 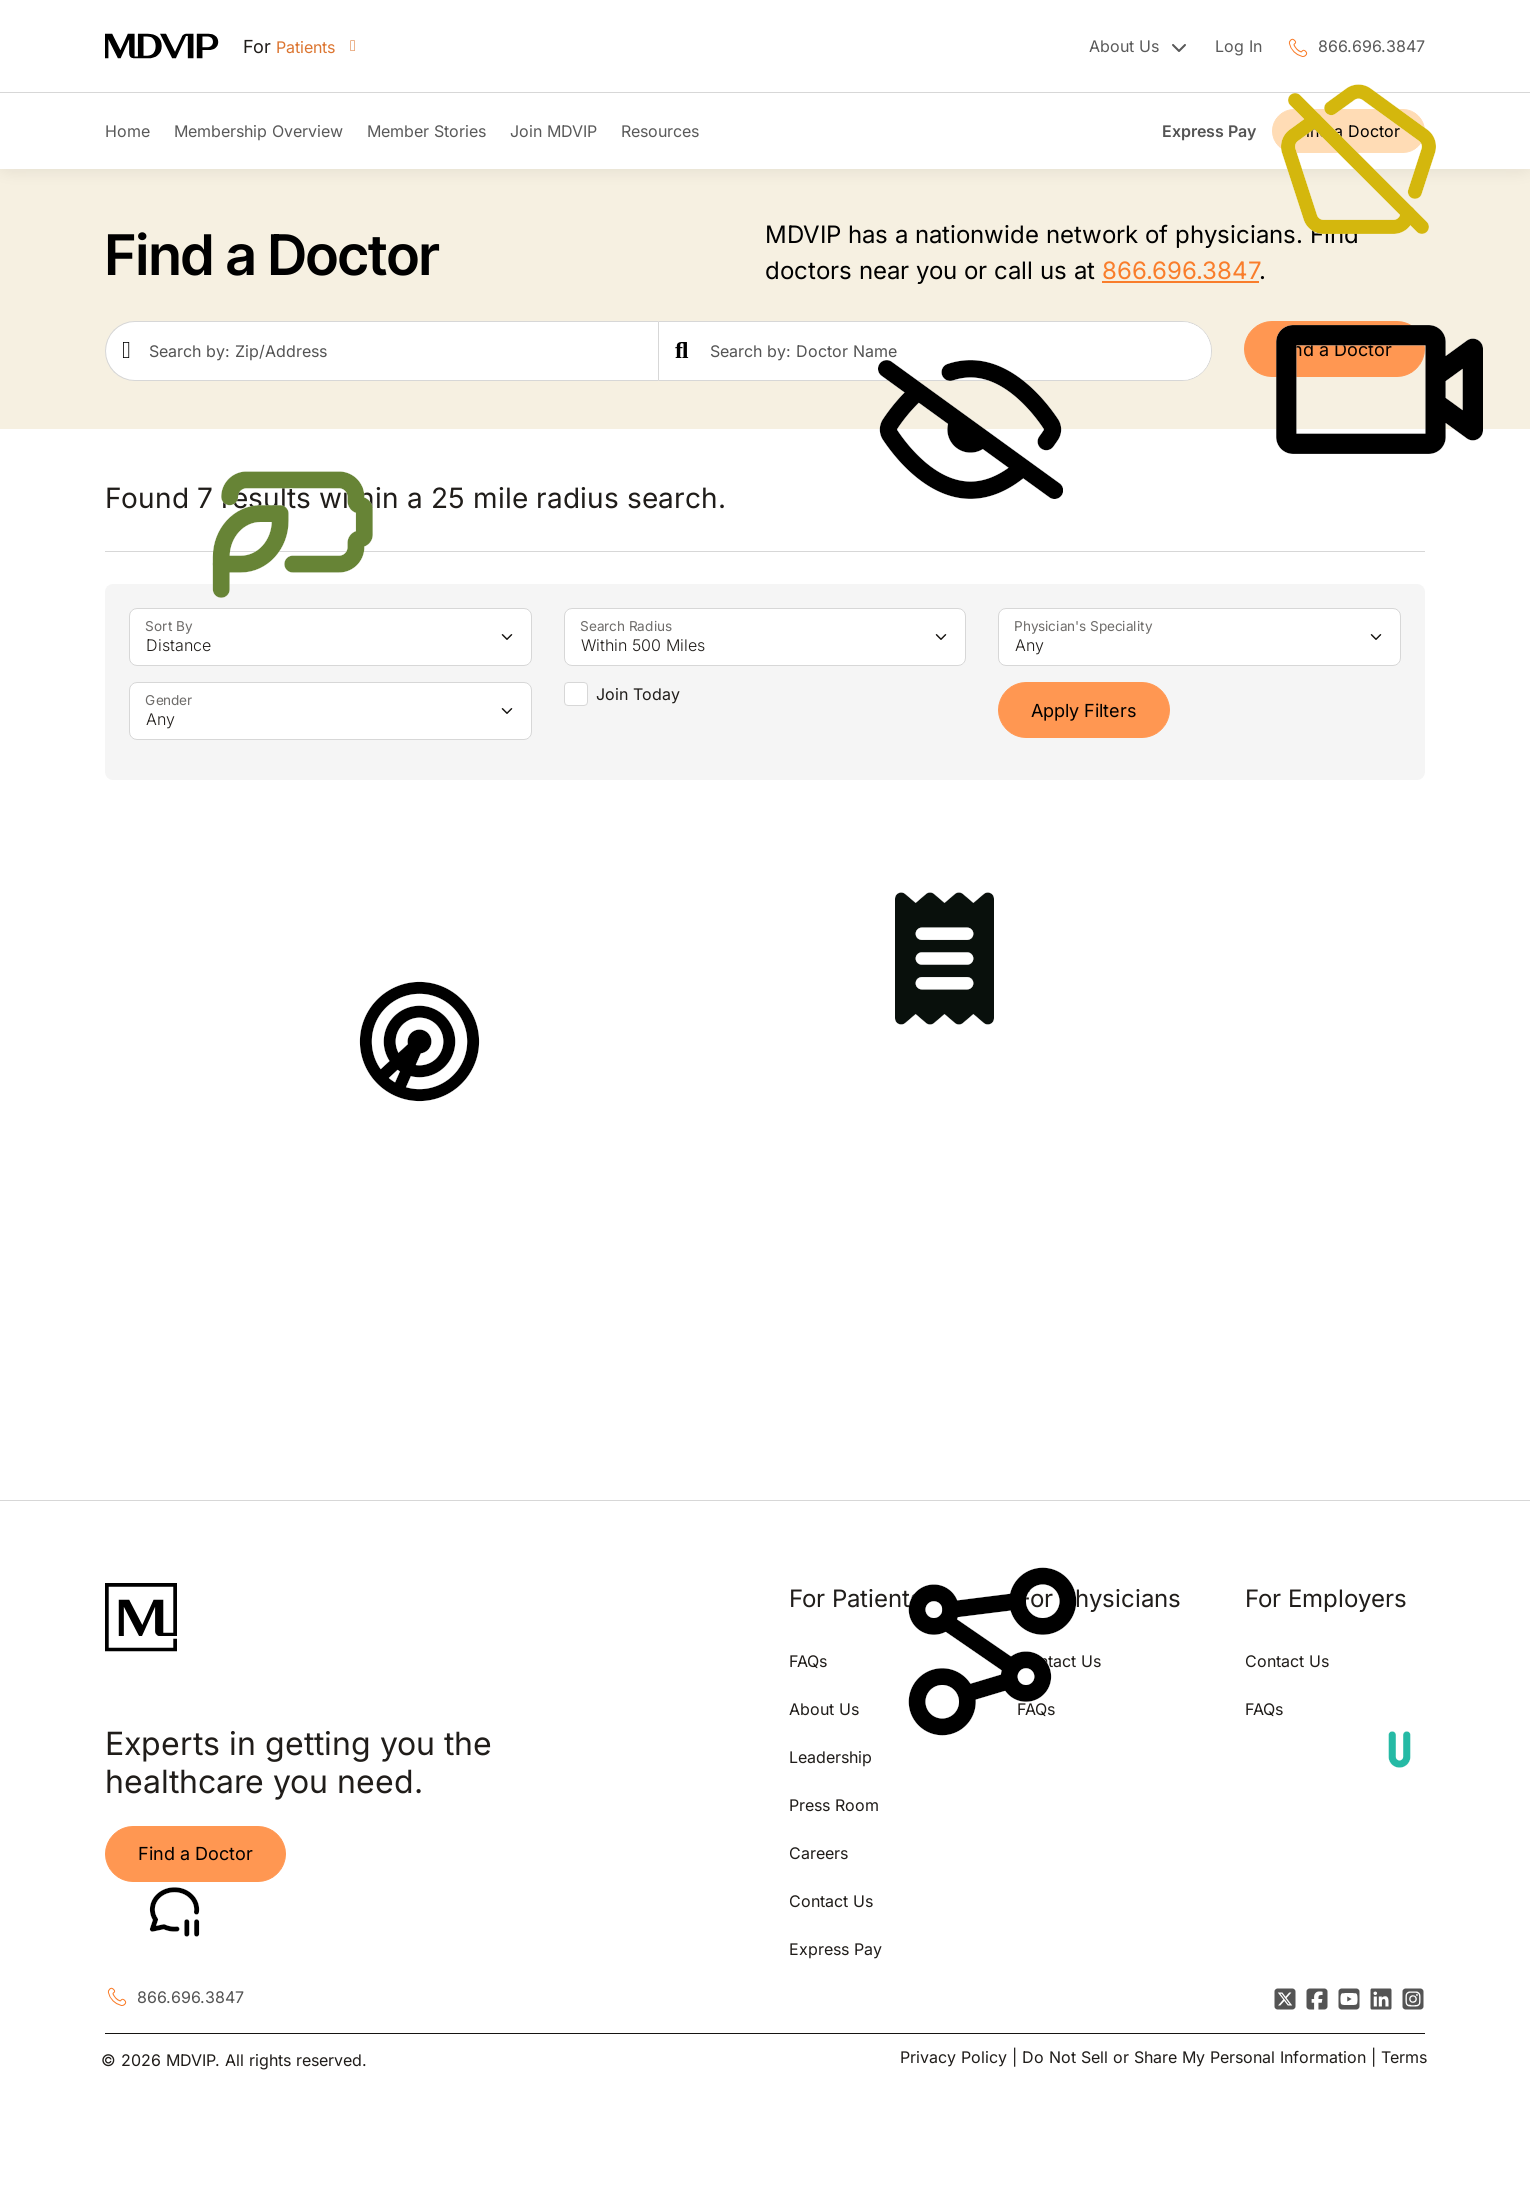 I want to click on indicates an item starting with the letter u, so click(x=1399, y=1749).